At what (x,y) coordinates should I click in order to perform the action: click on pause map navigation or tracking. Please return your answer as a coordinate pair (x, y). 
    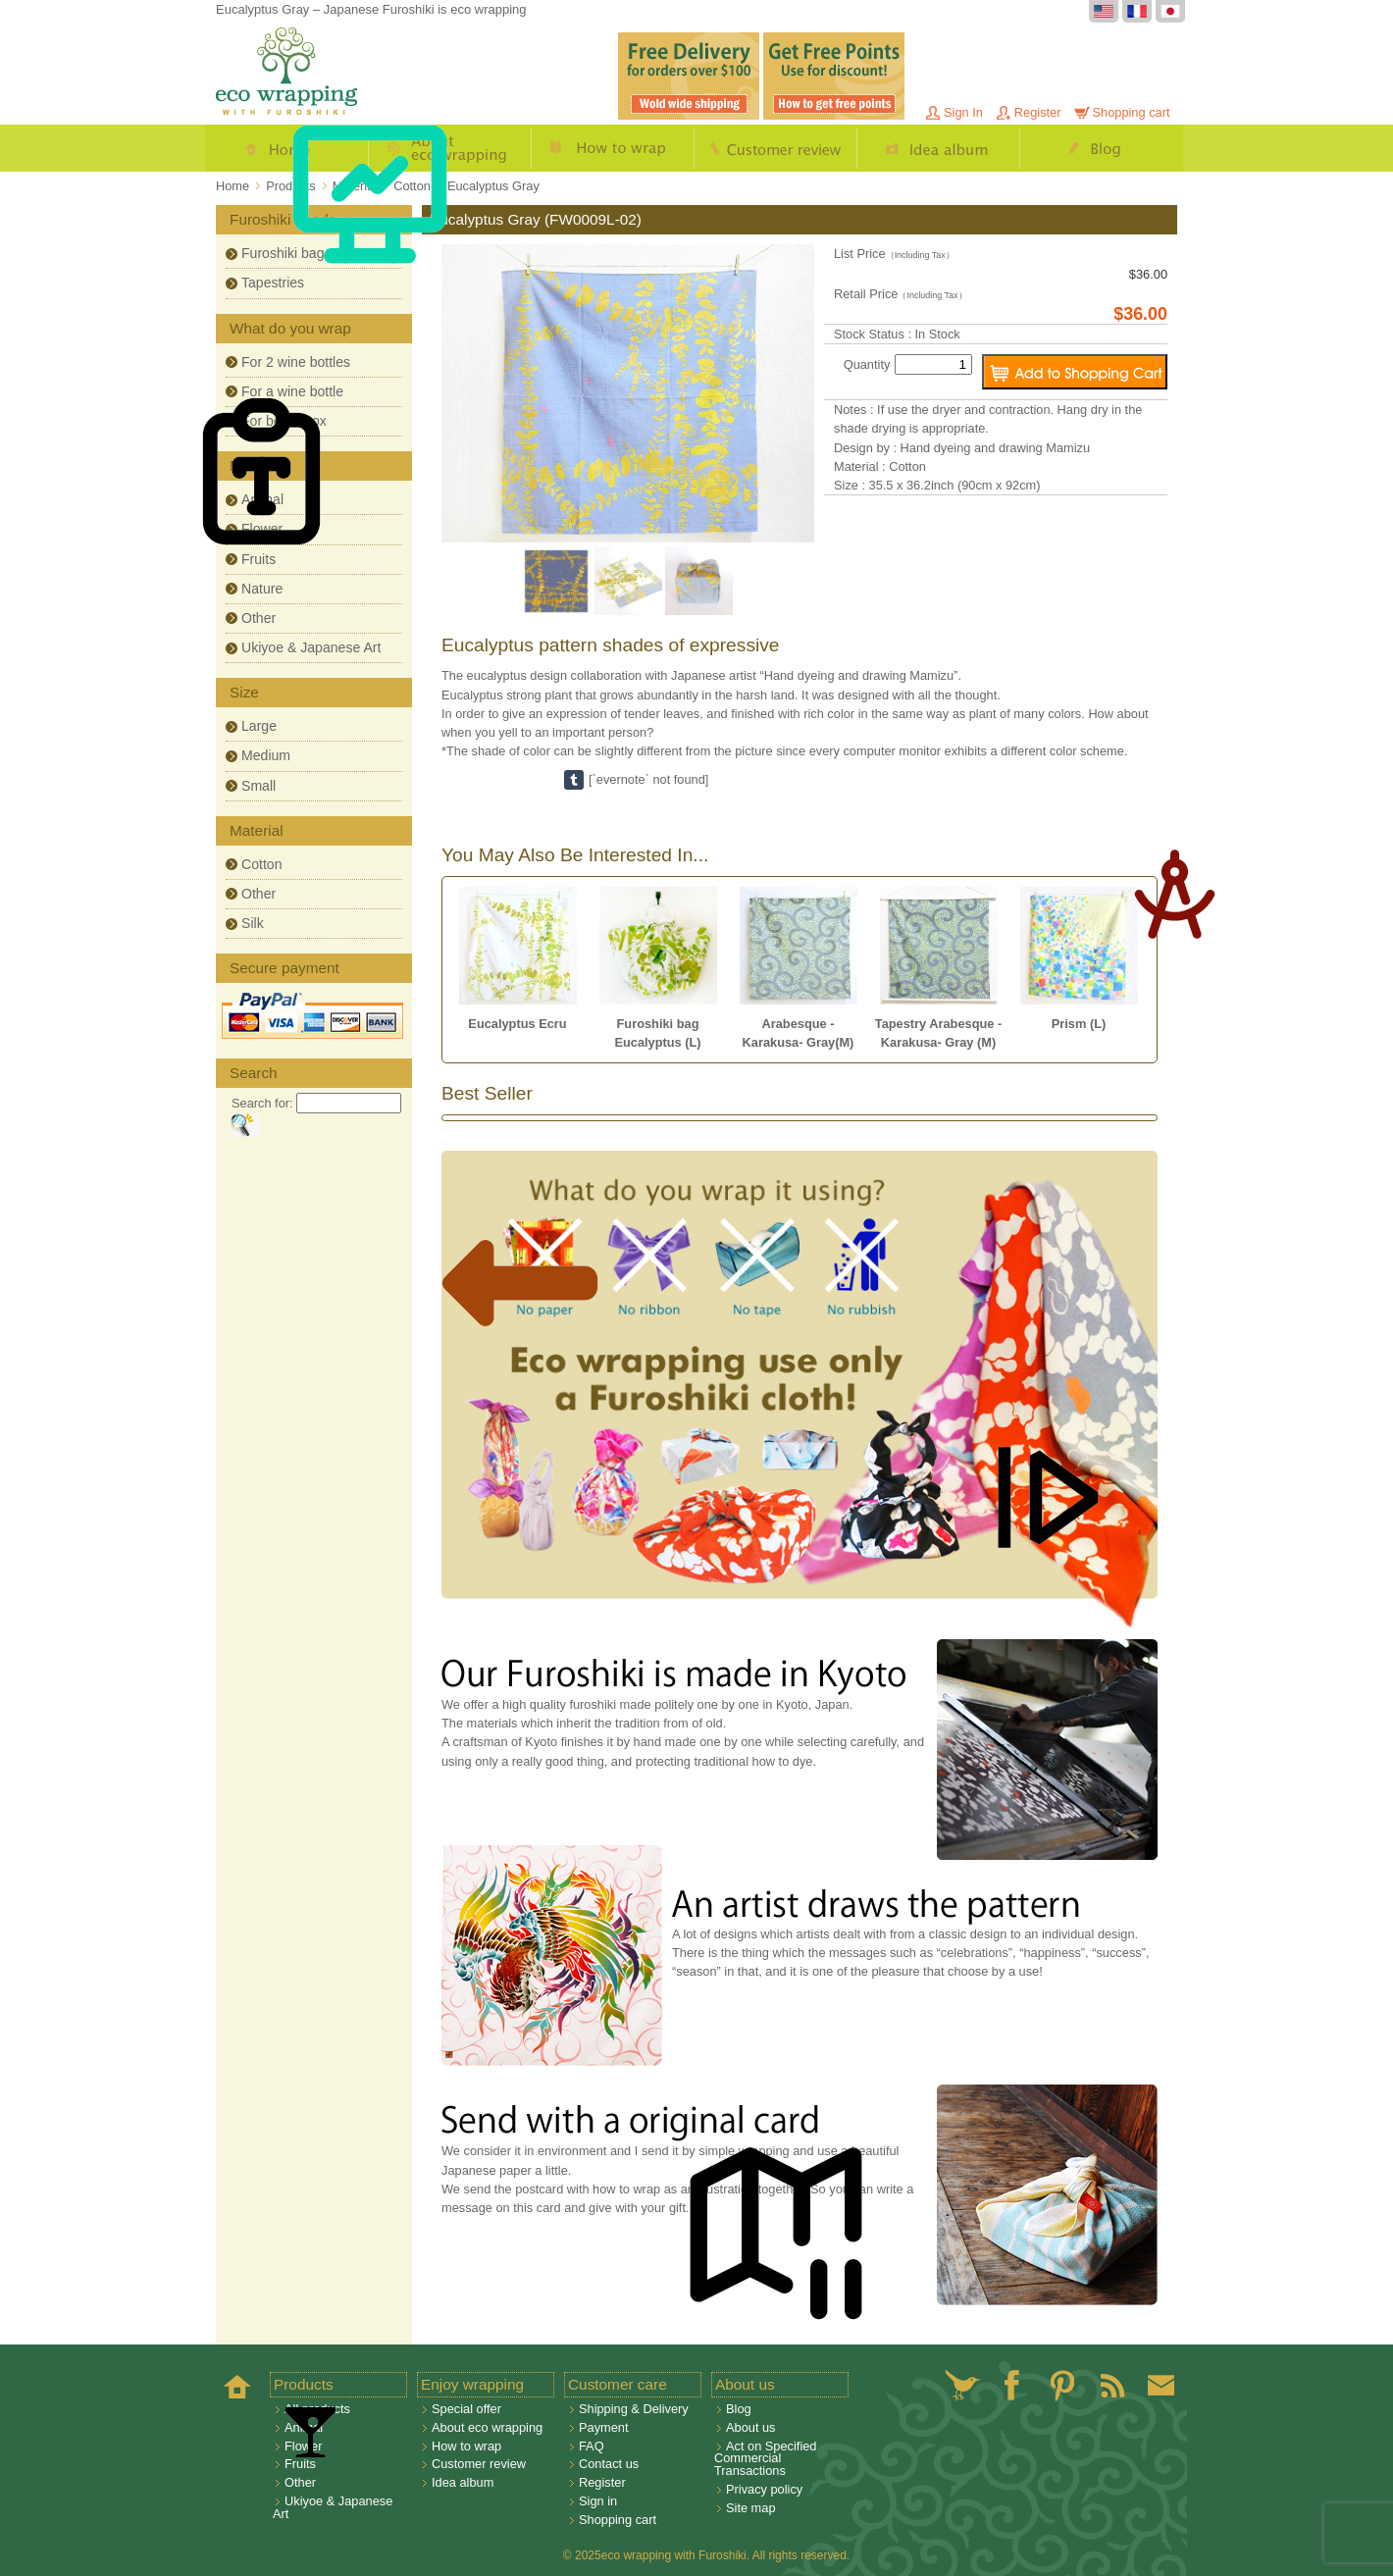
    Looking at the image, I should click on (776, 2225).